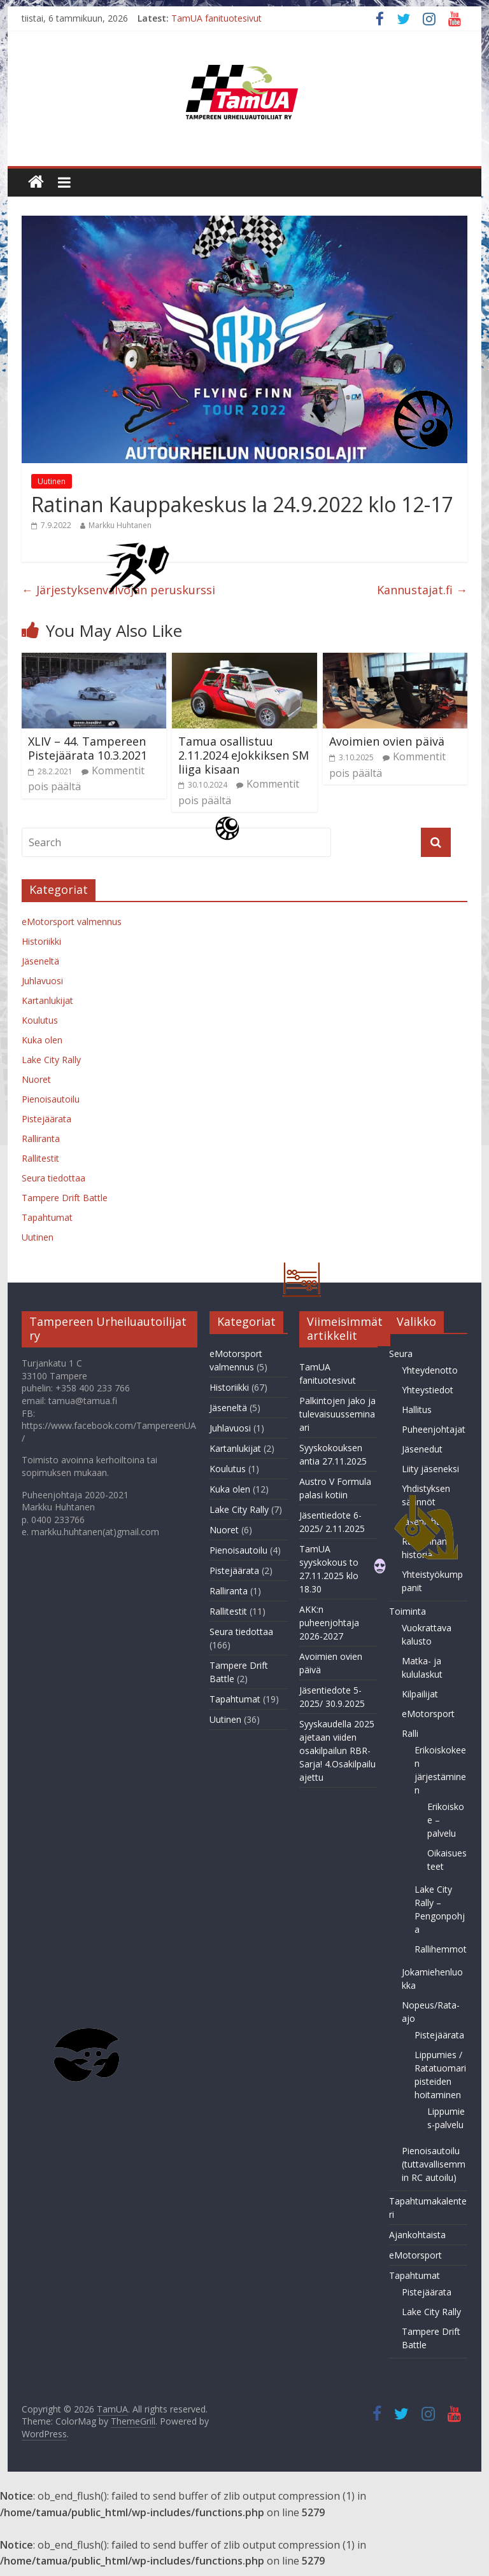 This screenshot has height=2576, width=489. Describe the element at coordinates (423, 420) in the screenshot. I see `view surveillance or monitoring status` at that location.